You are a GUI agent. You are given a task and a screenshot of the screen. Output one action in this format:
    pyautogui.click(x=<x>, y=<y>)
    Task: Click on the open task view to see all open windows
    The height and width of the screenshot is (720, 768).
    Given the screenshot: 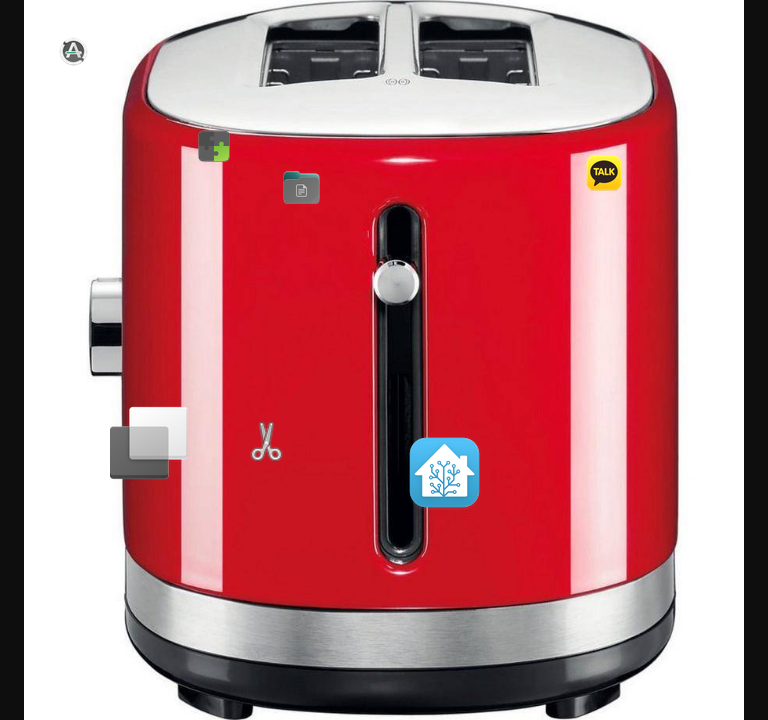 What is the action you would take?
    pyautogui.click(x=149, y=443)
    